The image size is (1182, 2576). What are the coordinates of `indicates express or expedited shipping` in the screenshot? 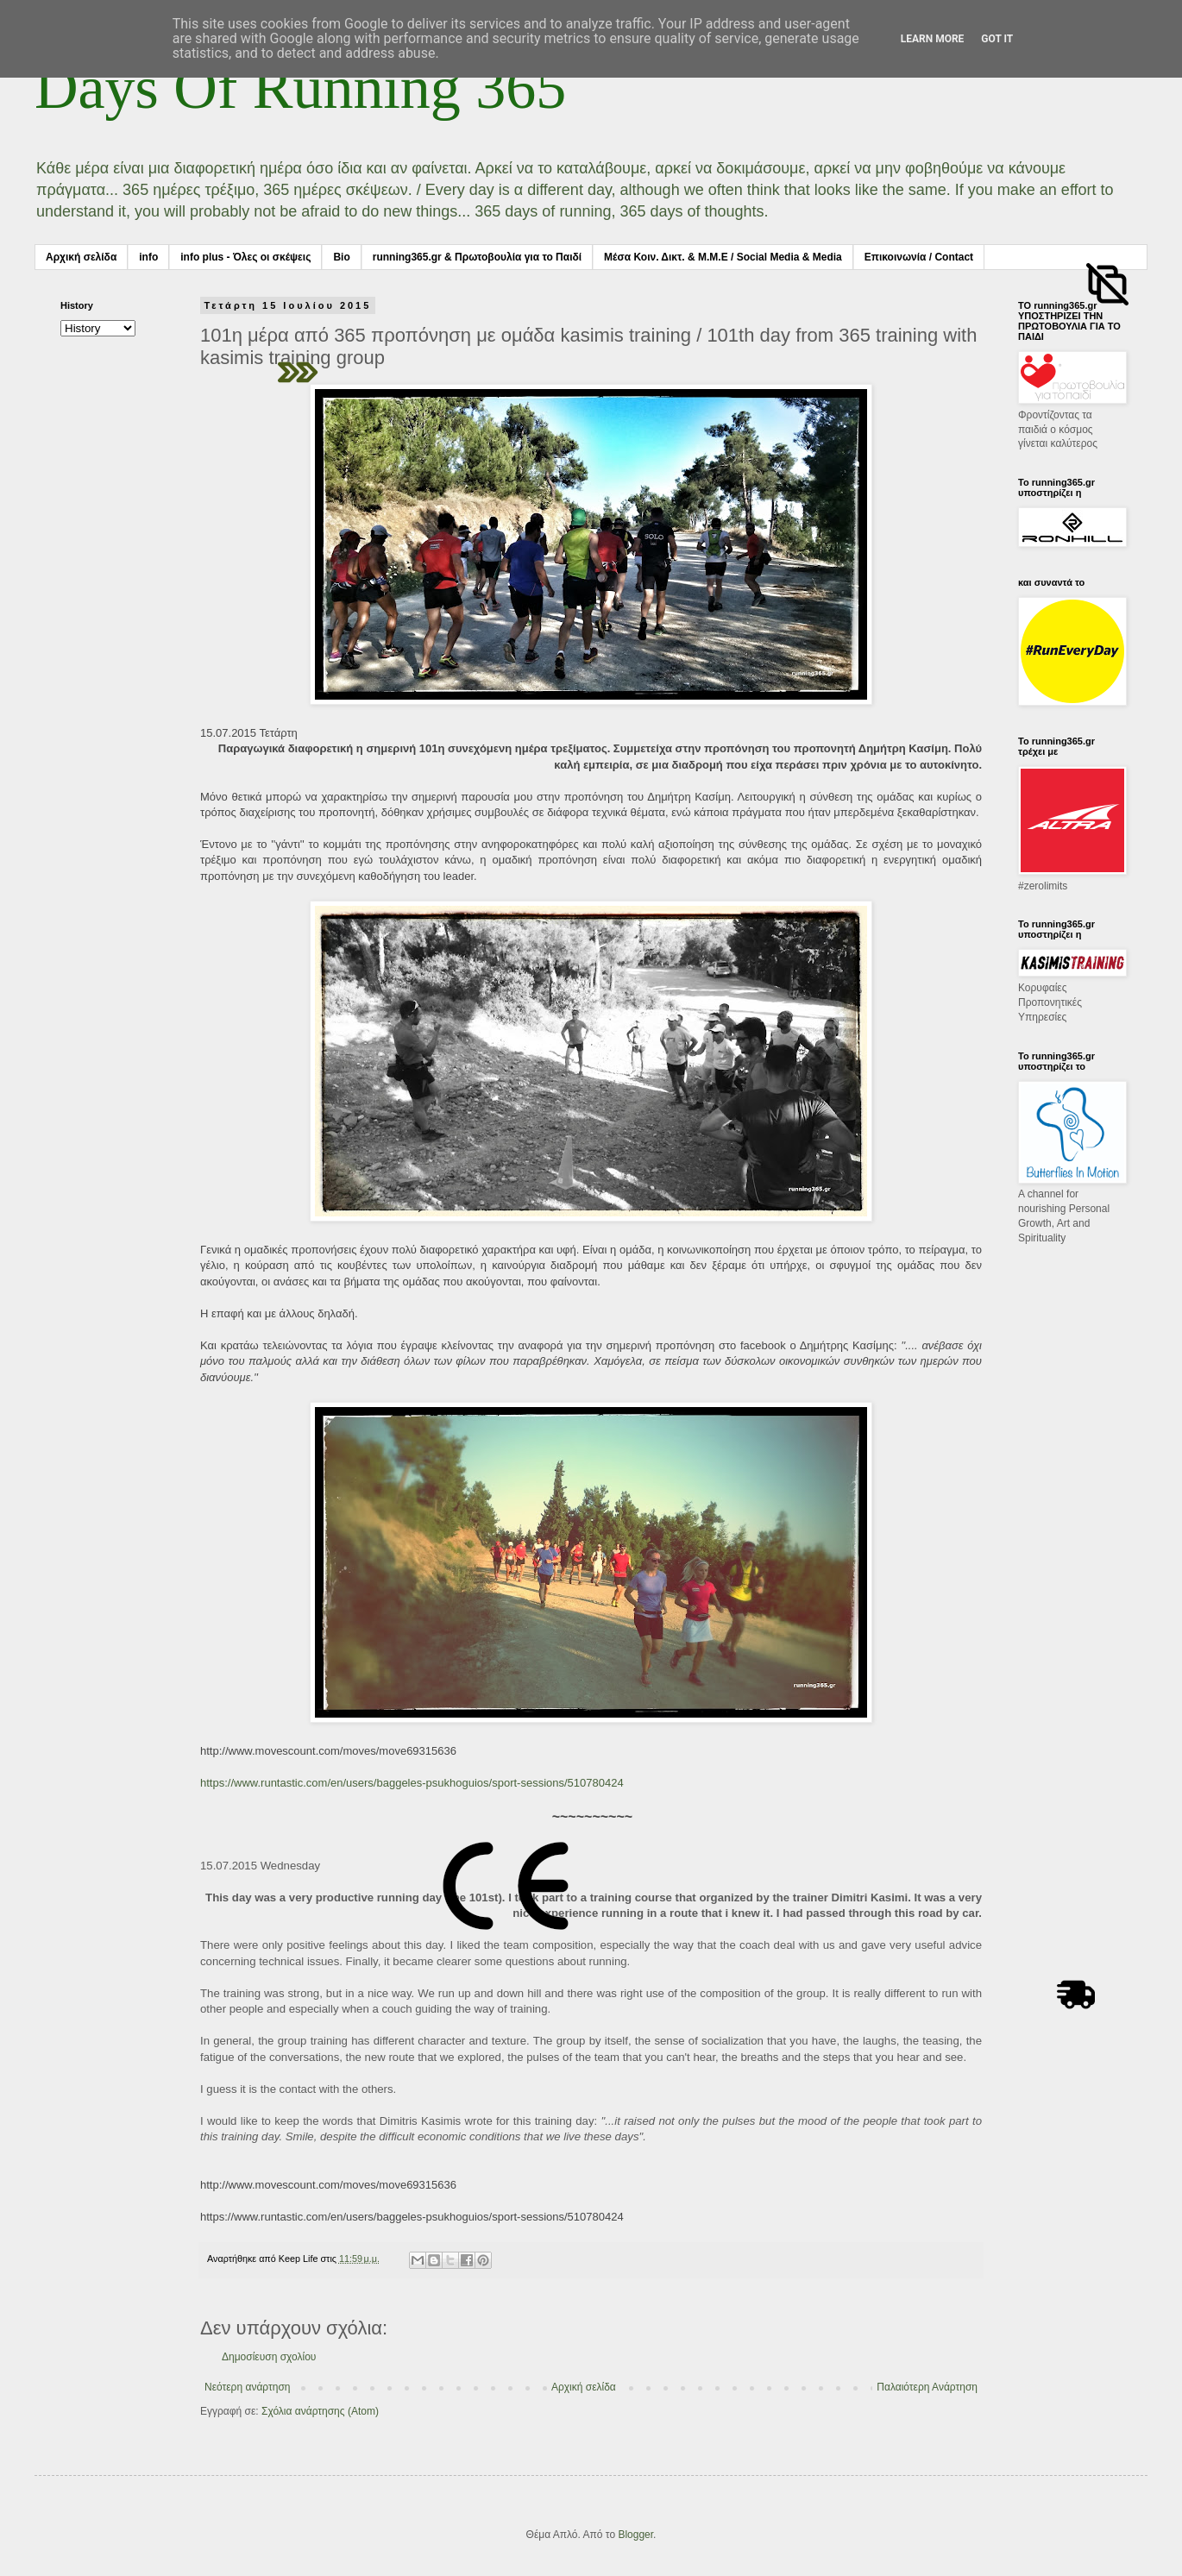 It's located at (1076, 1994).